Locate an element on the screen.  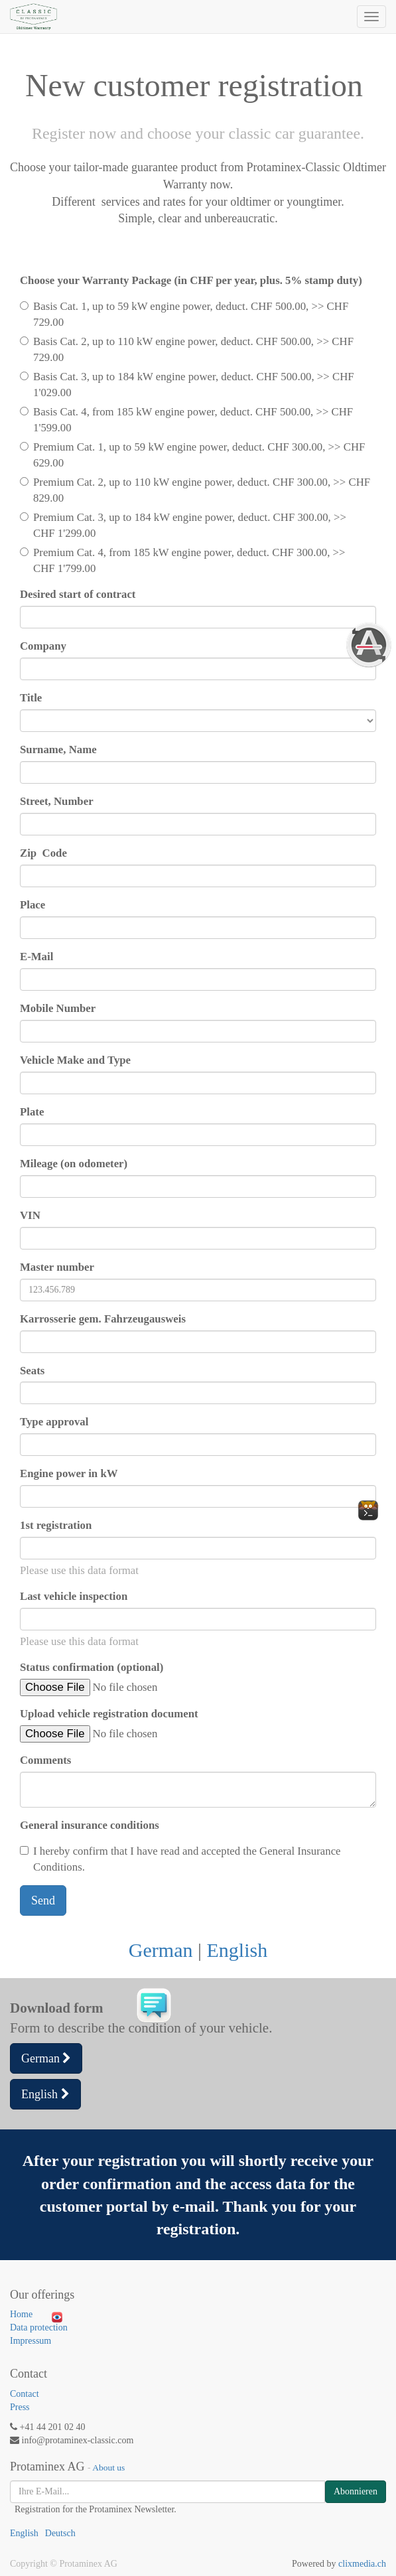
open the software update manager is located at coordinates (369, 645).